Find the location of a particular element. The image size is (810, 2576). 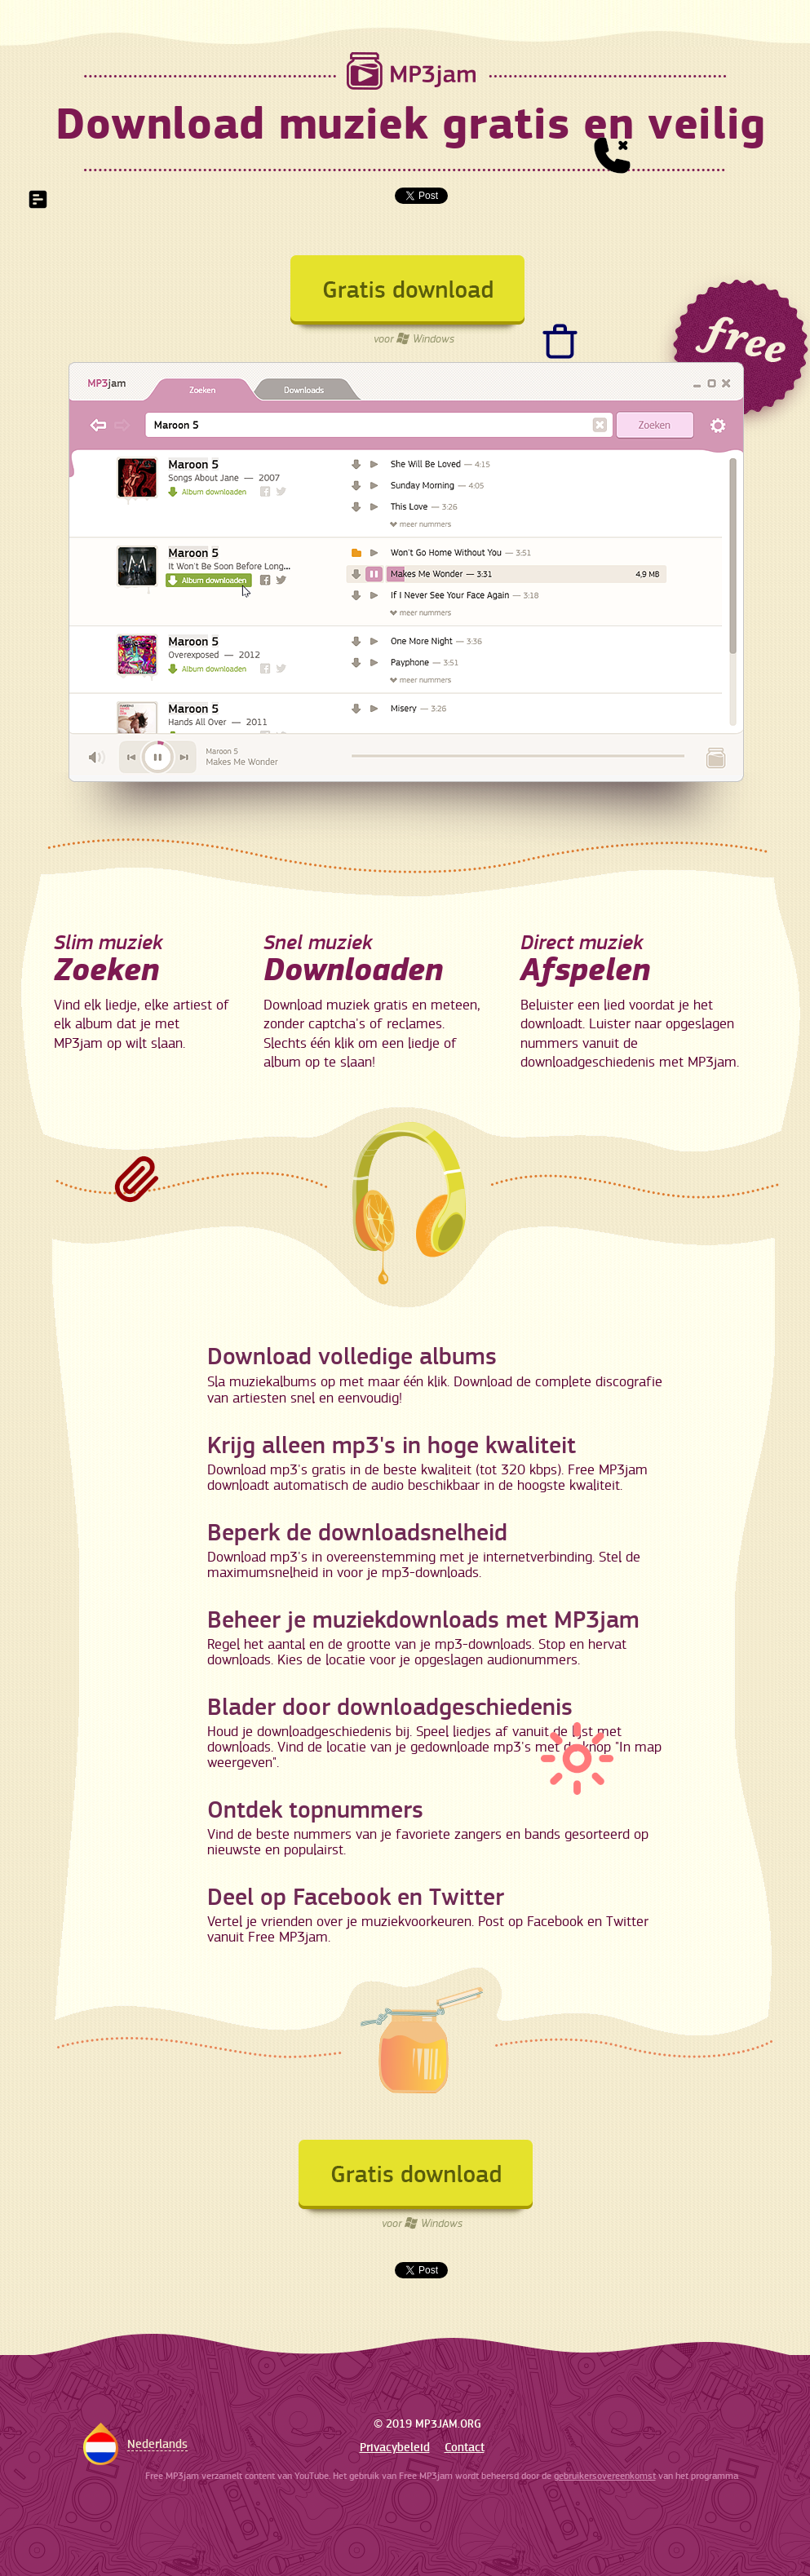

delete this item is located at coordinates (560, 341).